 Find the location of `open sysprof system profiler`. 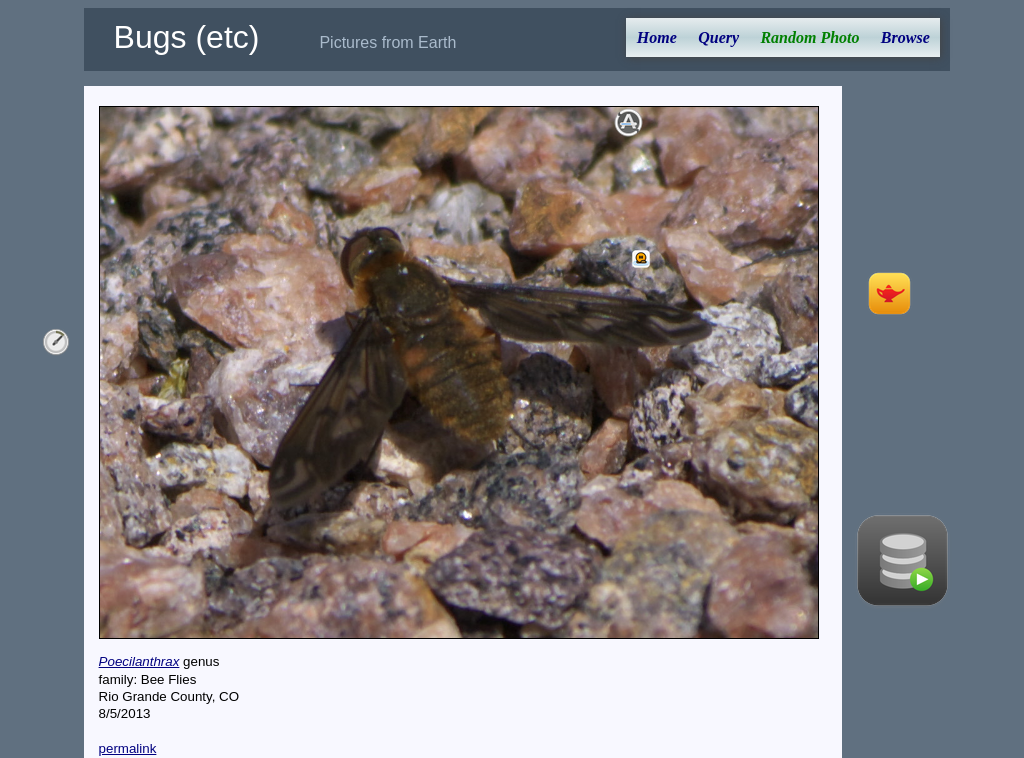

open sysprof system profiler is located at coordinates (56, 342).